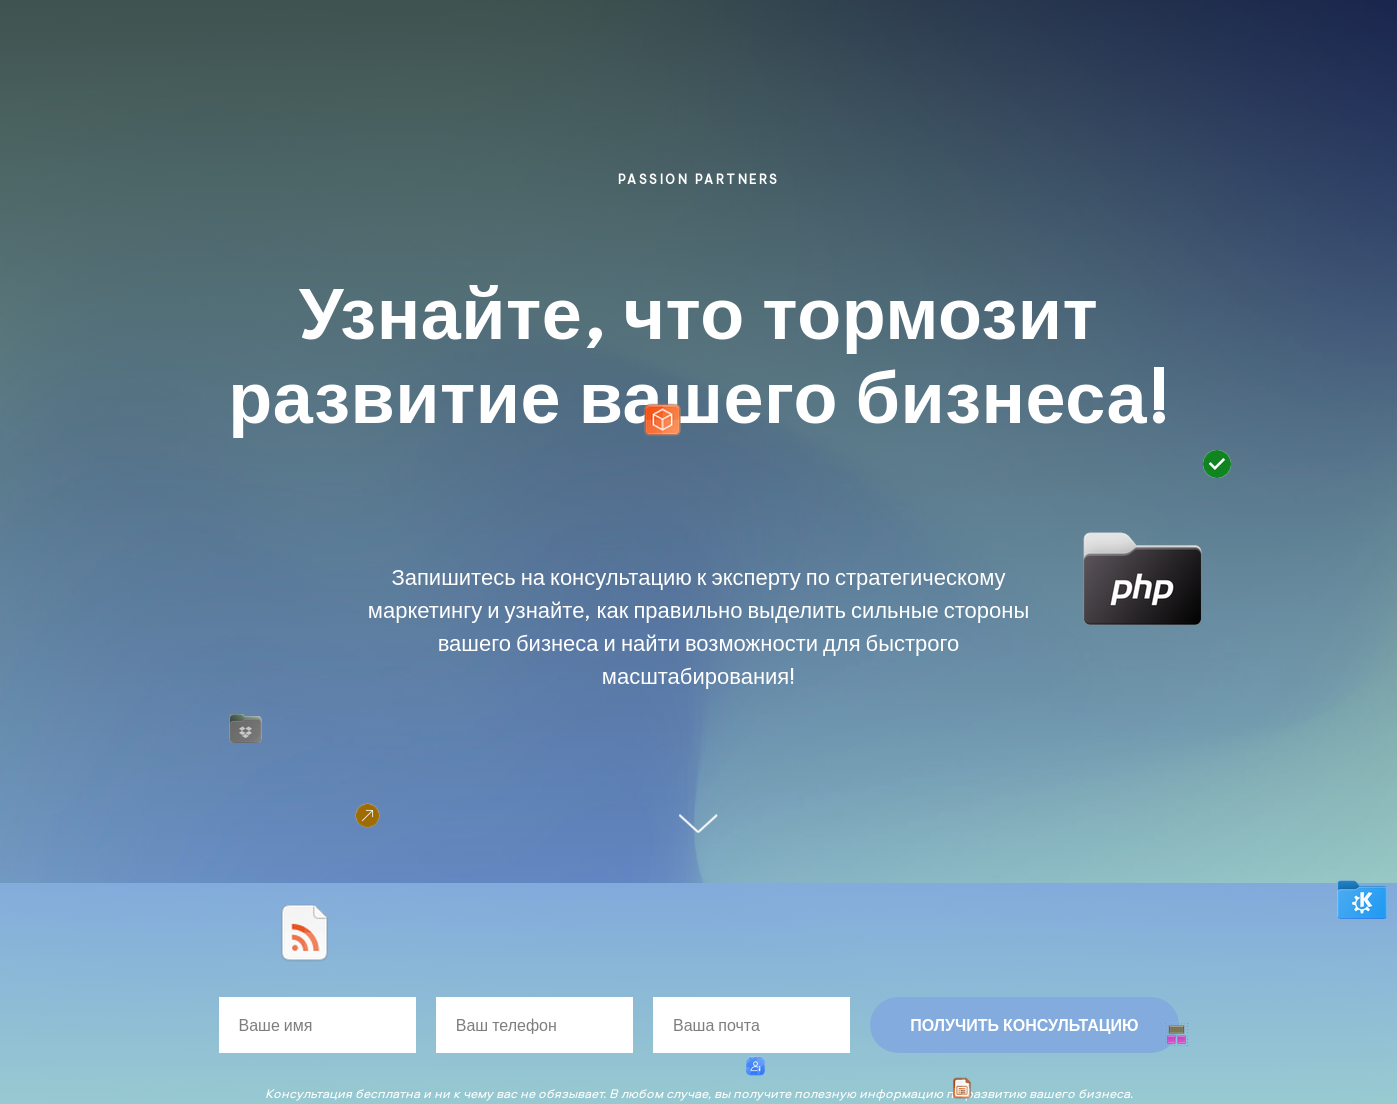 The image size is (1397, 1104). What do you see at coordinates (662, 418) in the screenshot?
I see `open a 3D model file in OBJ format` at bounding box center [662, 418].